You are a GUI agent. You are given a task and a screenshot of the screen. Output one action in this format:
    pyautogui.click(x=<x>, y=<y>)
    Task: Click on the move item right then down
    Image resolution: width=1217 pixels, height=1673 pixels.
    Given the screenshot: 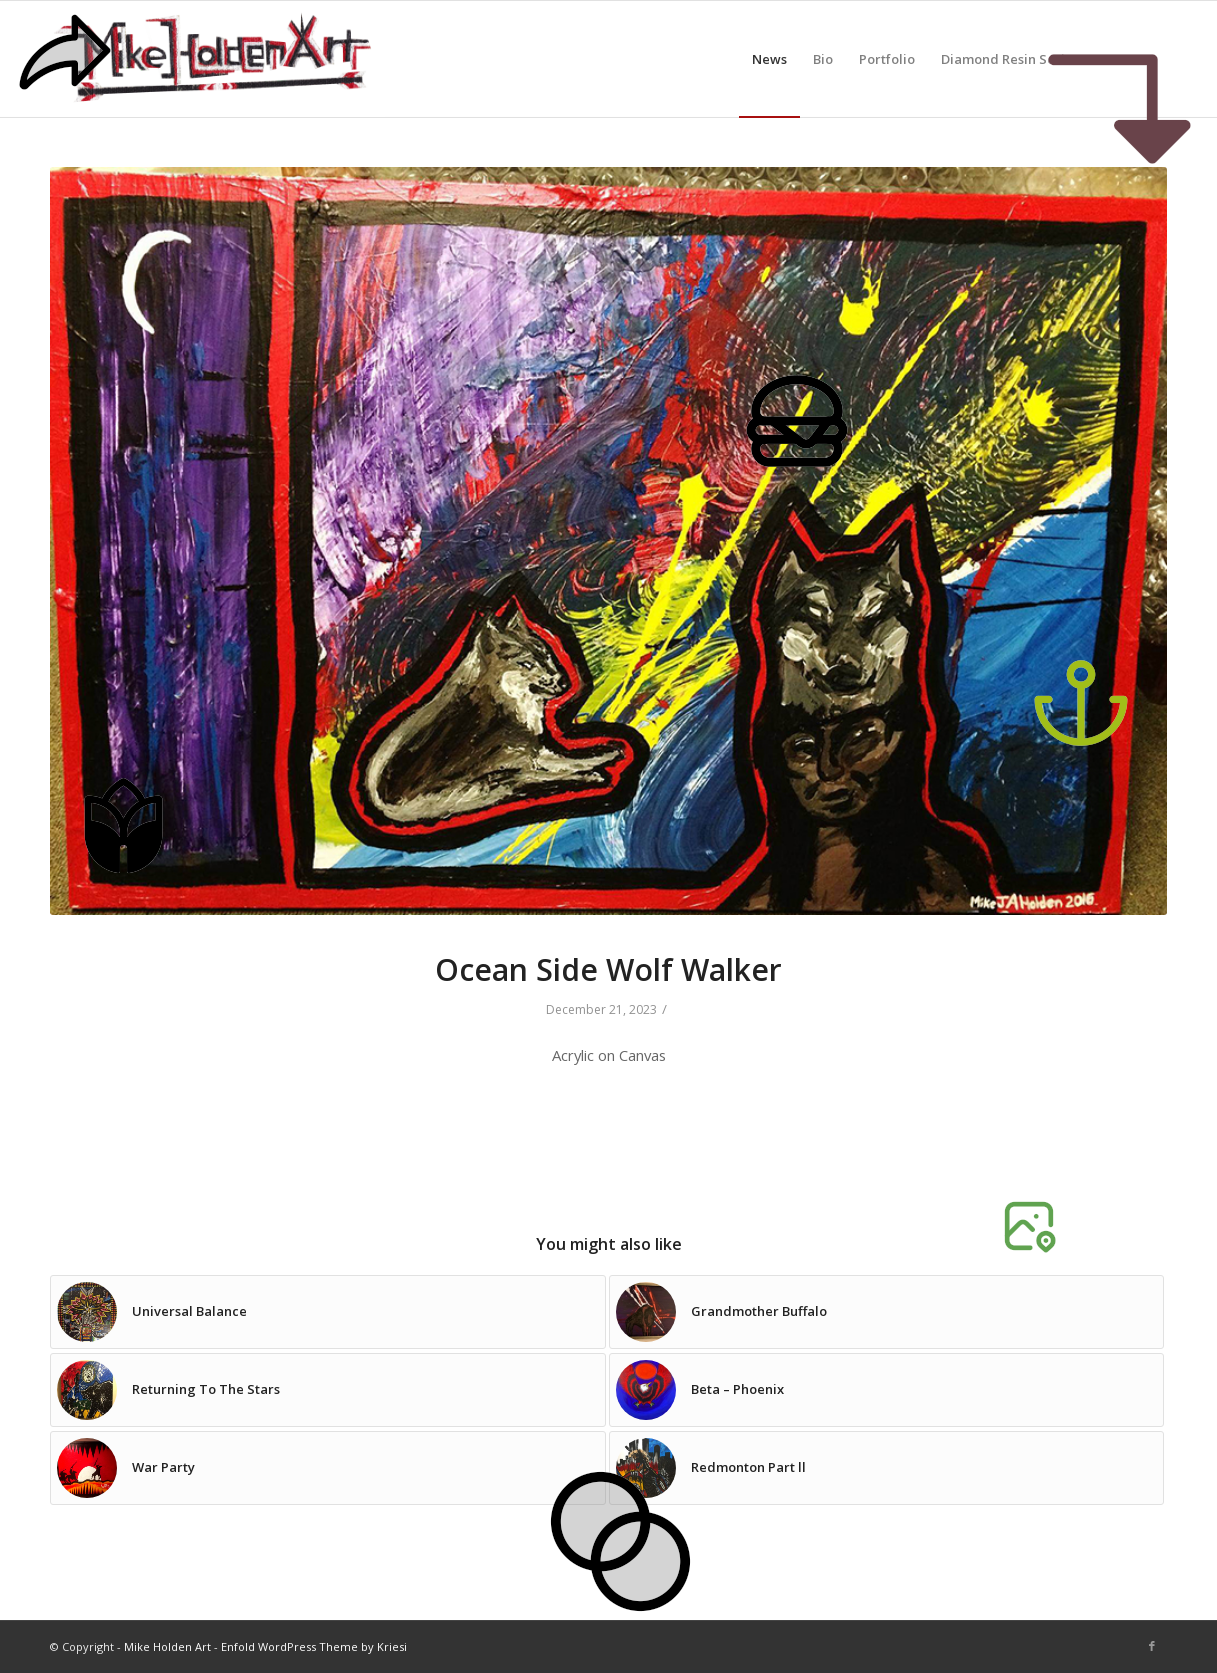 What is the action you would take?
    pyautogui.click(x=1119, y=103)
    